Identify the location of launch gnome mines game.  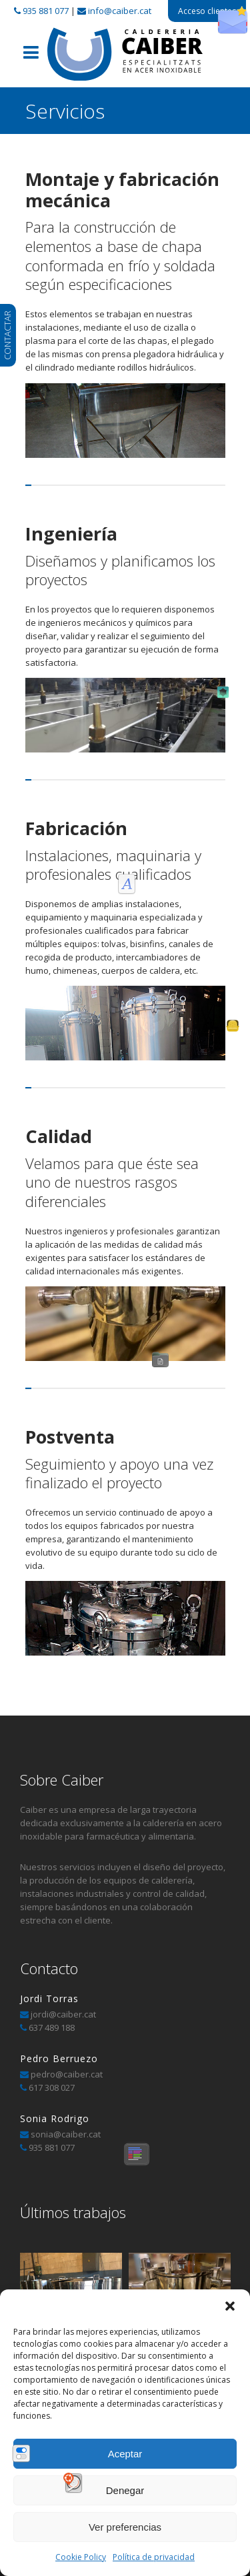
(223, 692).